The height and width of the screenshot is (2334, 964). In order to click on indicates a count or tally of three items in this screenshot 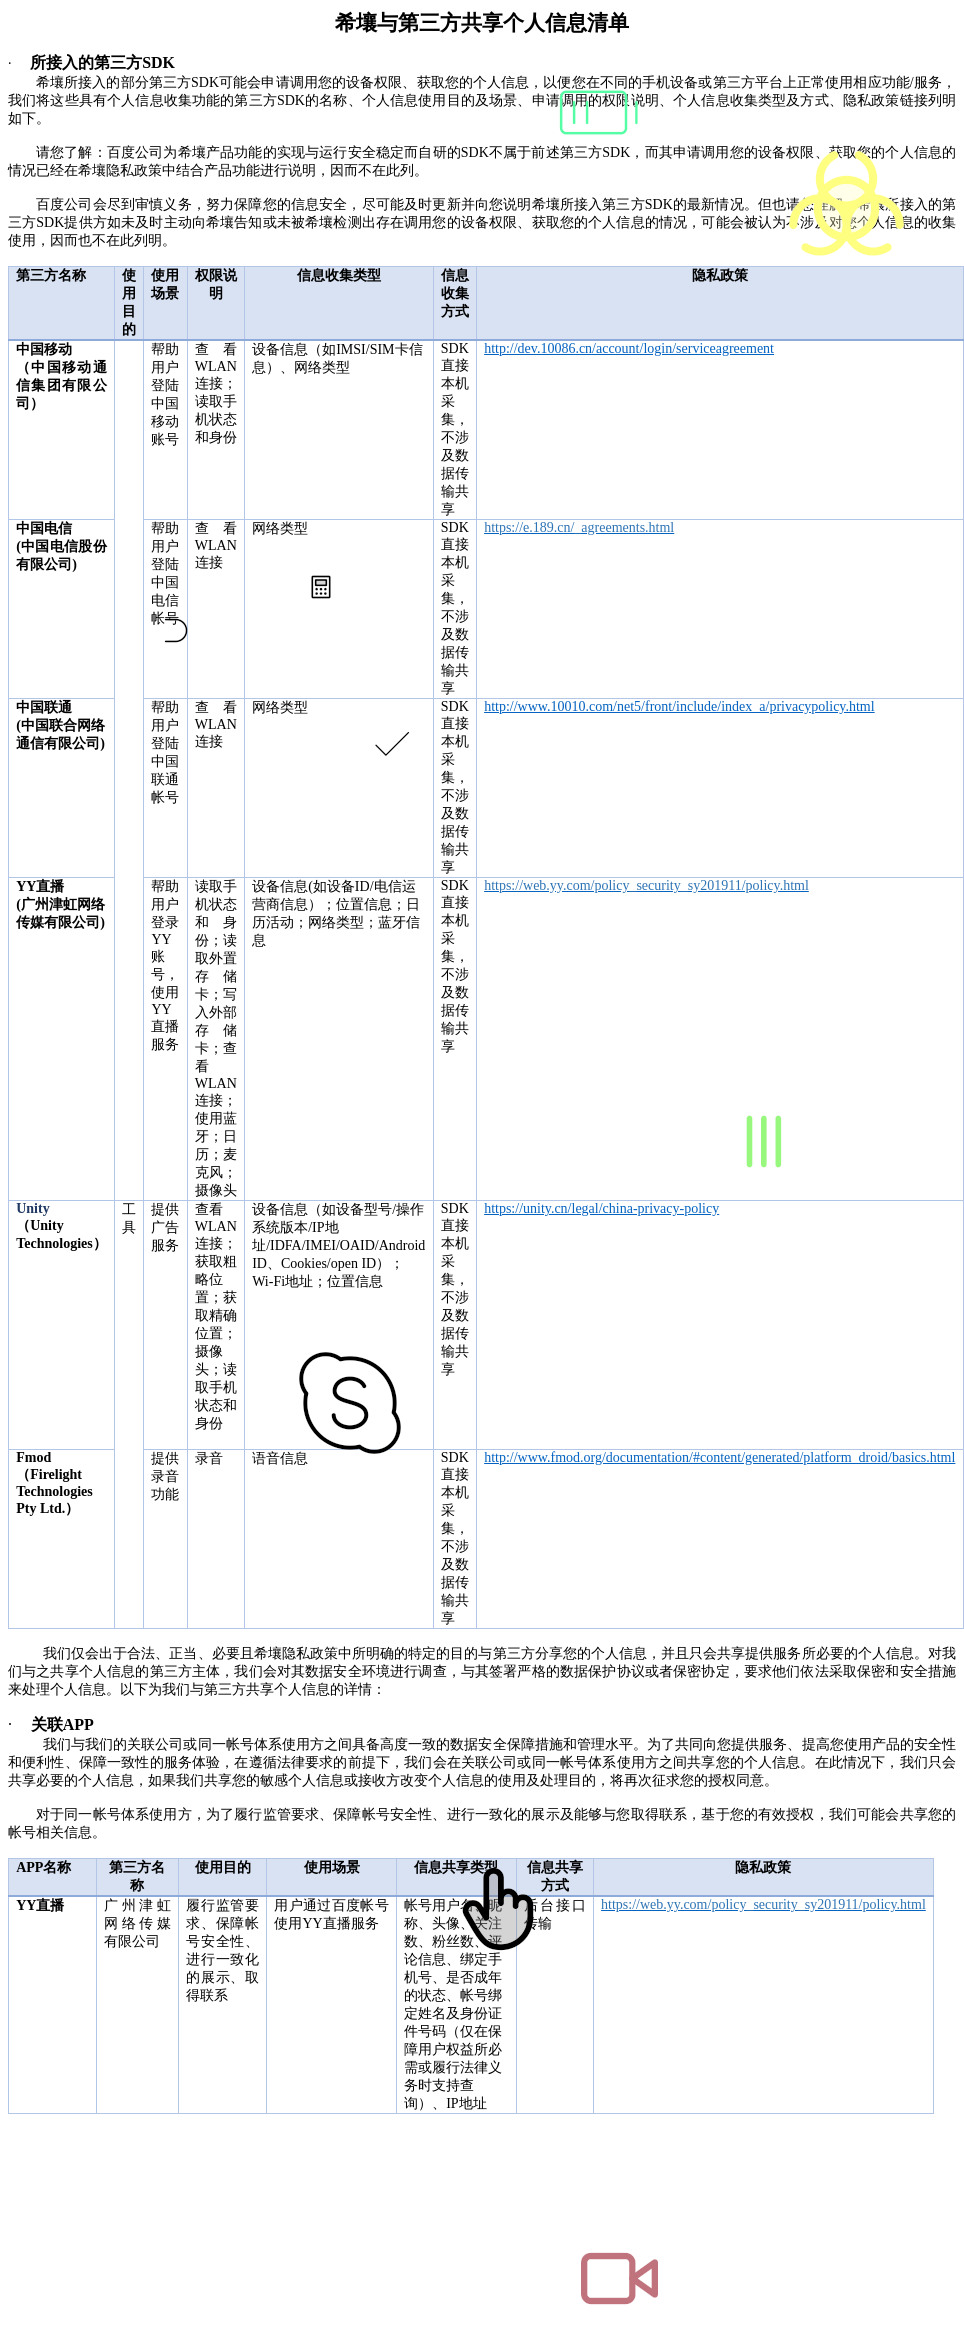, I will do `click(772, 1141)`.